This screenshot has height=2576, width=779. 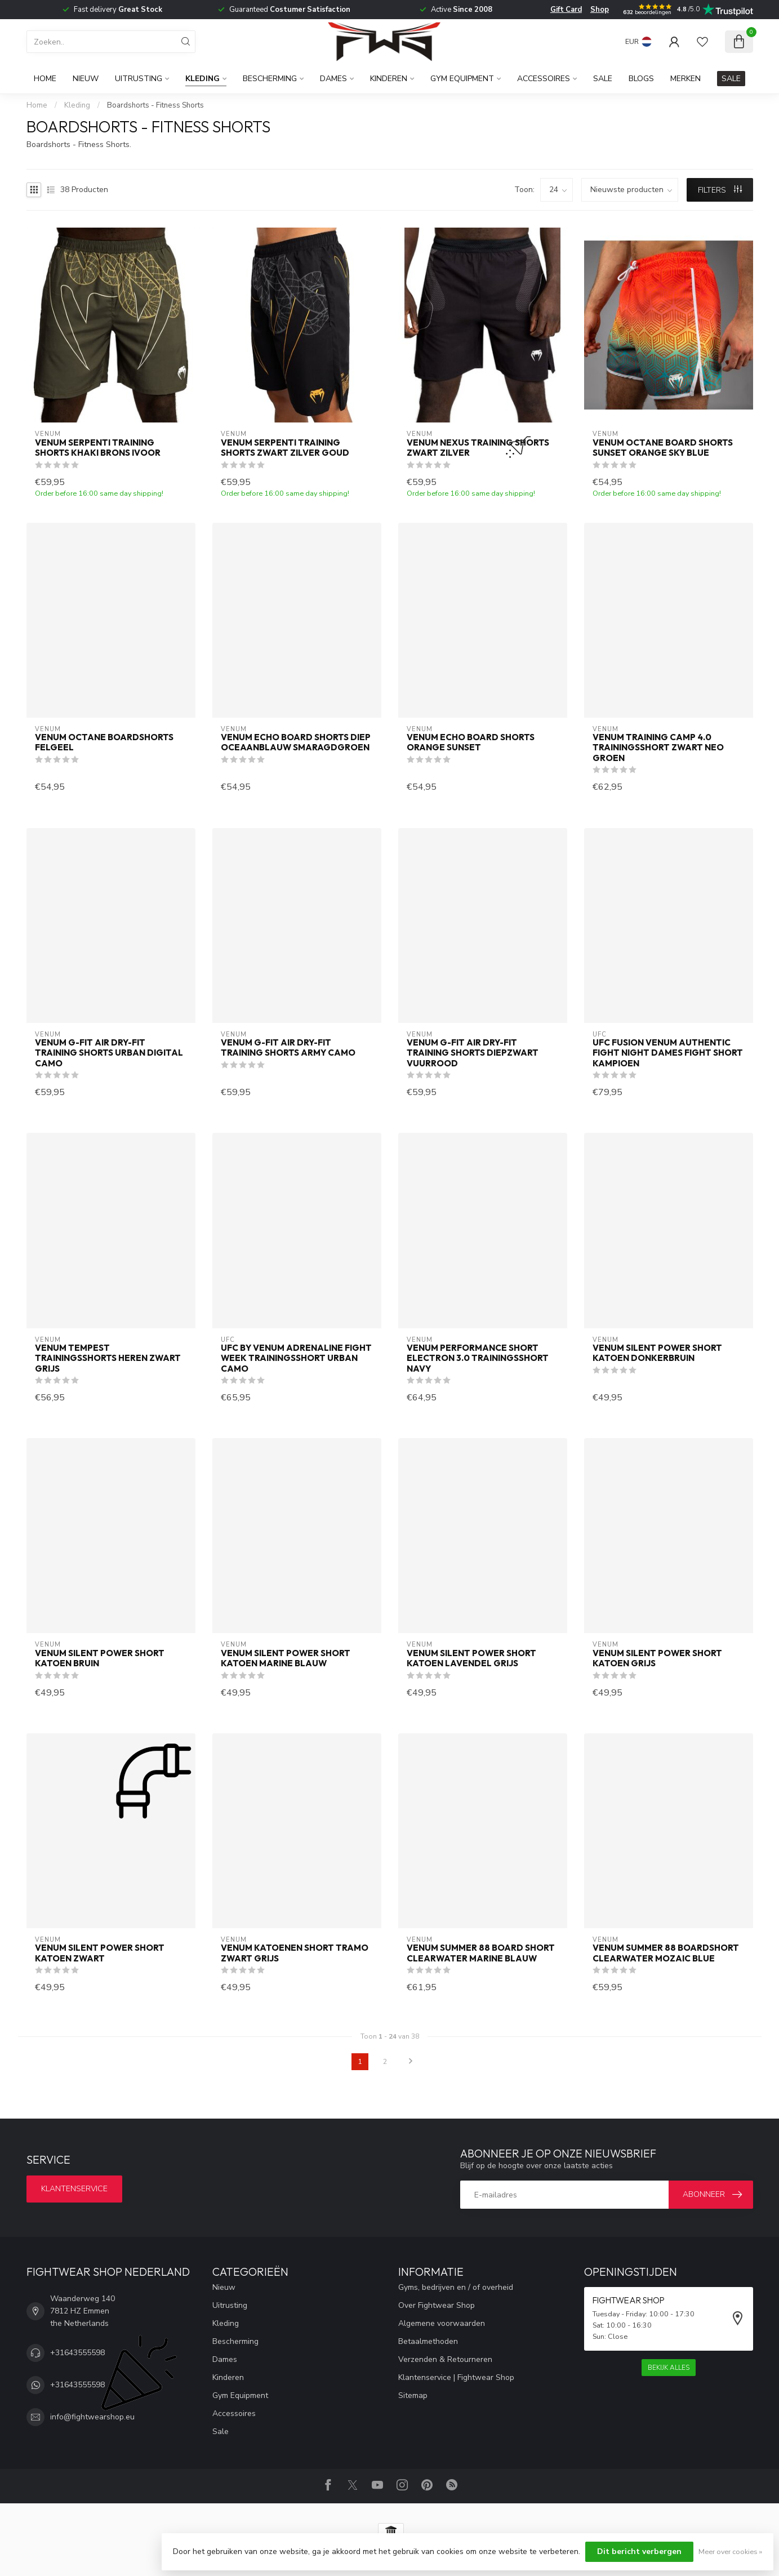 I want to click on celebration or success notification, so click(x=135, y=2377).